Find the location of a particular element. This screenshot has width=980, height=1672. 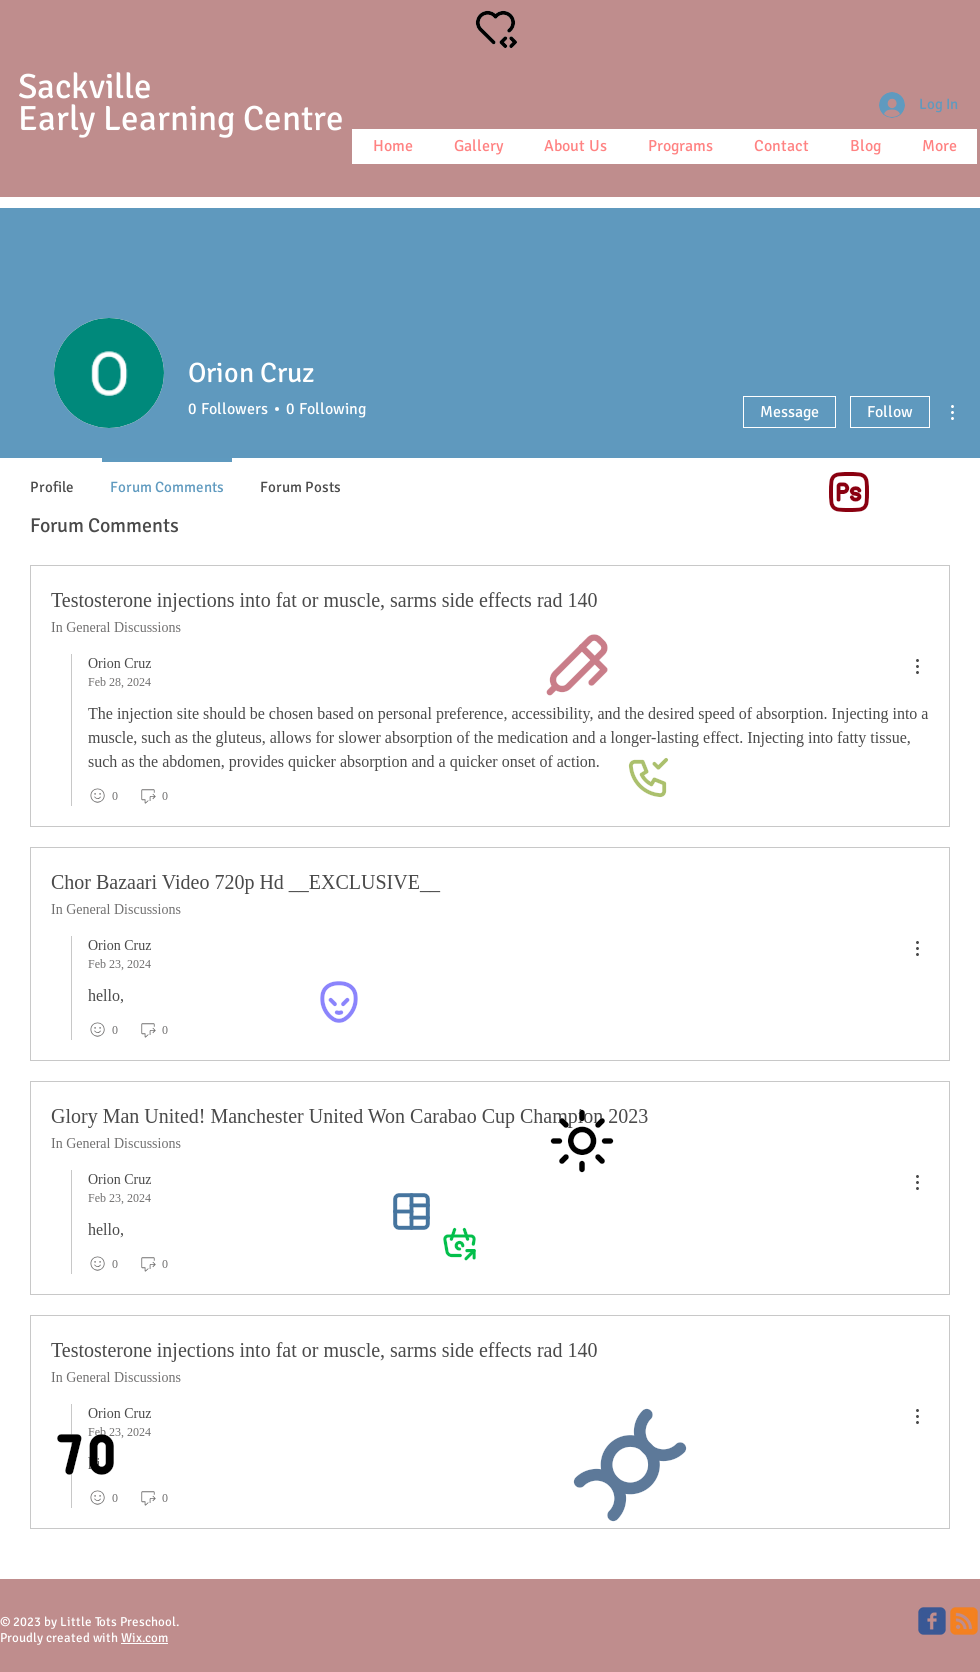

indicates sci-fi or extraterrestrial content is located at coordinates (339, 1002).